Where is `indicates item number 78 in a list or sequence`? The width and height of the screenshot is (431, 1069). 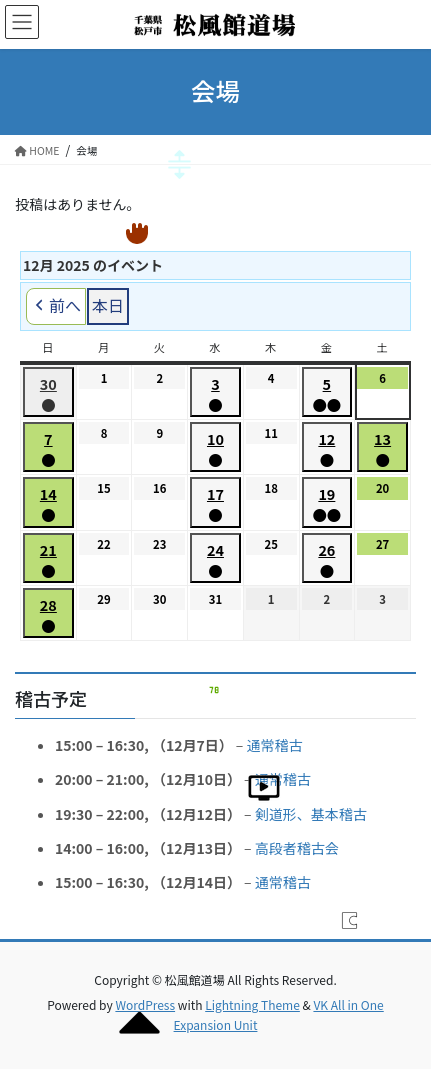 indicates item number 78 in a list or sequence is located at coordinates (214, 690).